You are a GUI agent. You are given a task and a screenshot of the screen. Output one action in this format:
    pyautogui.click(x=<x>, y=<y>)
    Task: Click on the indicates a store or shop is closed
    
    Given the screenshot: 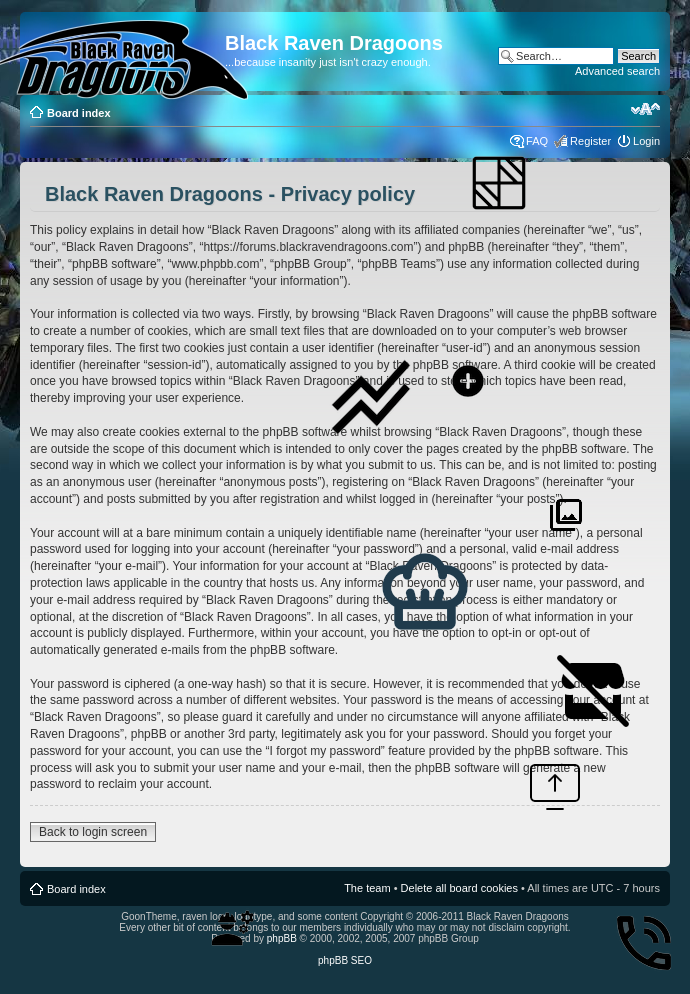 What is the action you would take?
    pyautogui.click(x=593, y=691)
    